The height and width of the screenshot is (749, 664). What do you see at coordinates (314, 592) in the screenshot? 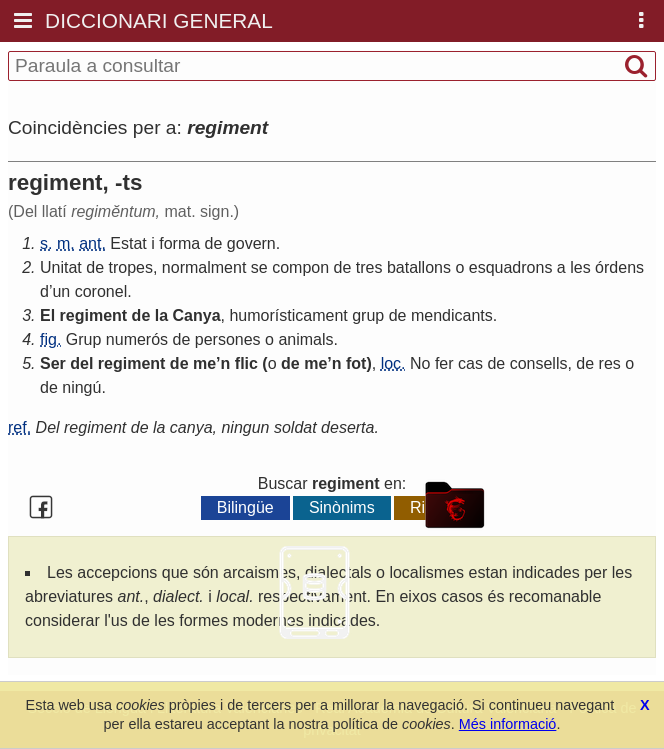
I see `indicates storage quota or disk space limit` at bounding box center [314, 592].